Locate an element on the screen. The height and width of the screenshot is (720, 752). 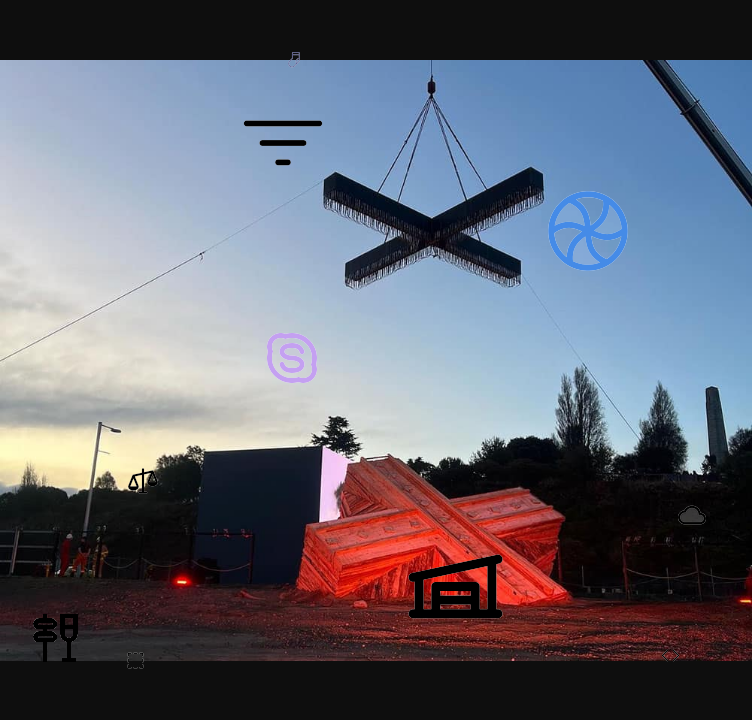
compare items or options is located at coordinates (143, 481).